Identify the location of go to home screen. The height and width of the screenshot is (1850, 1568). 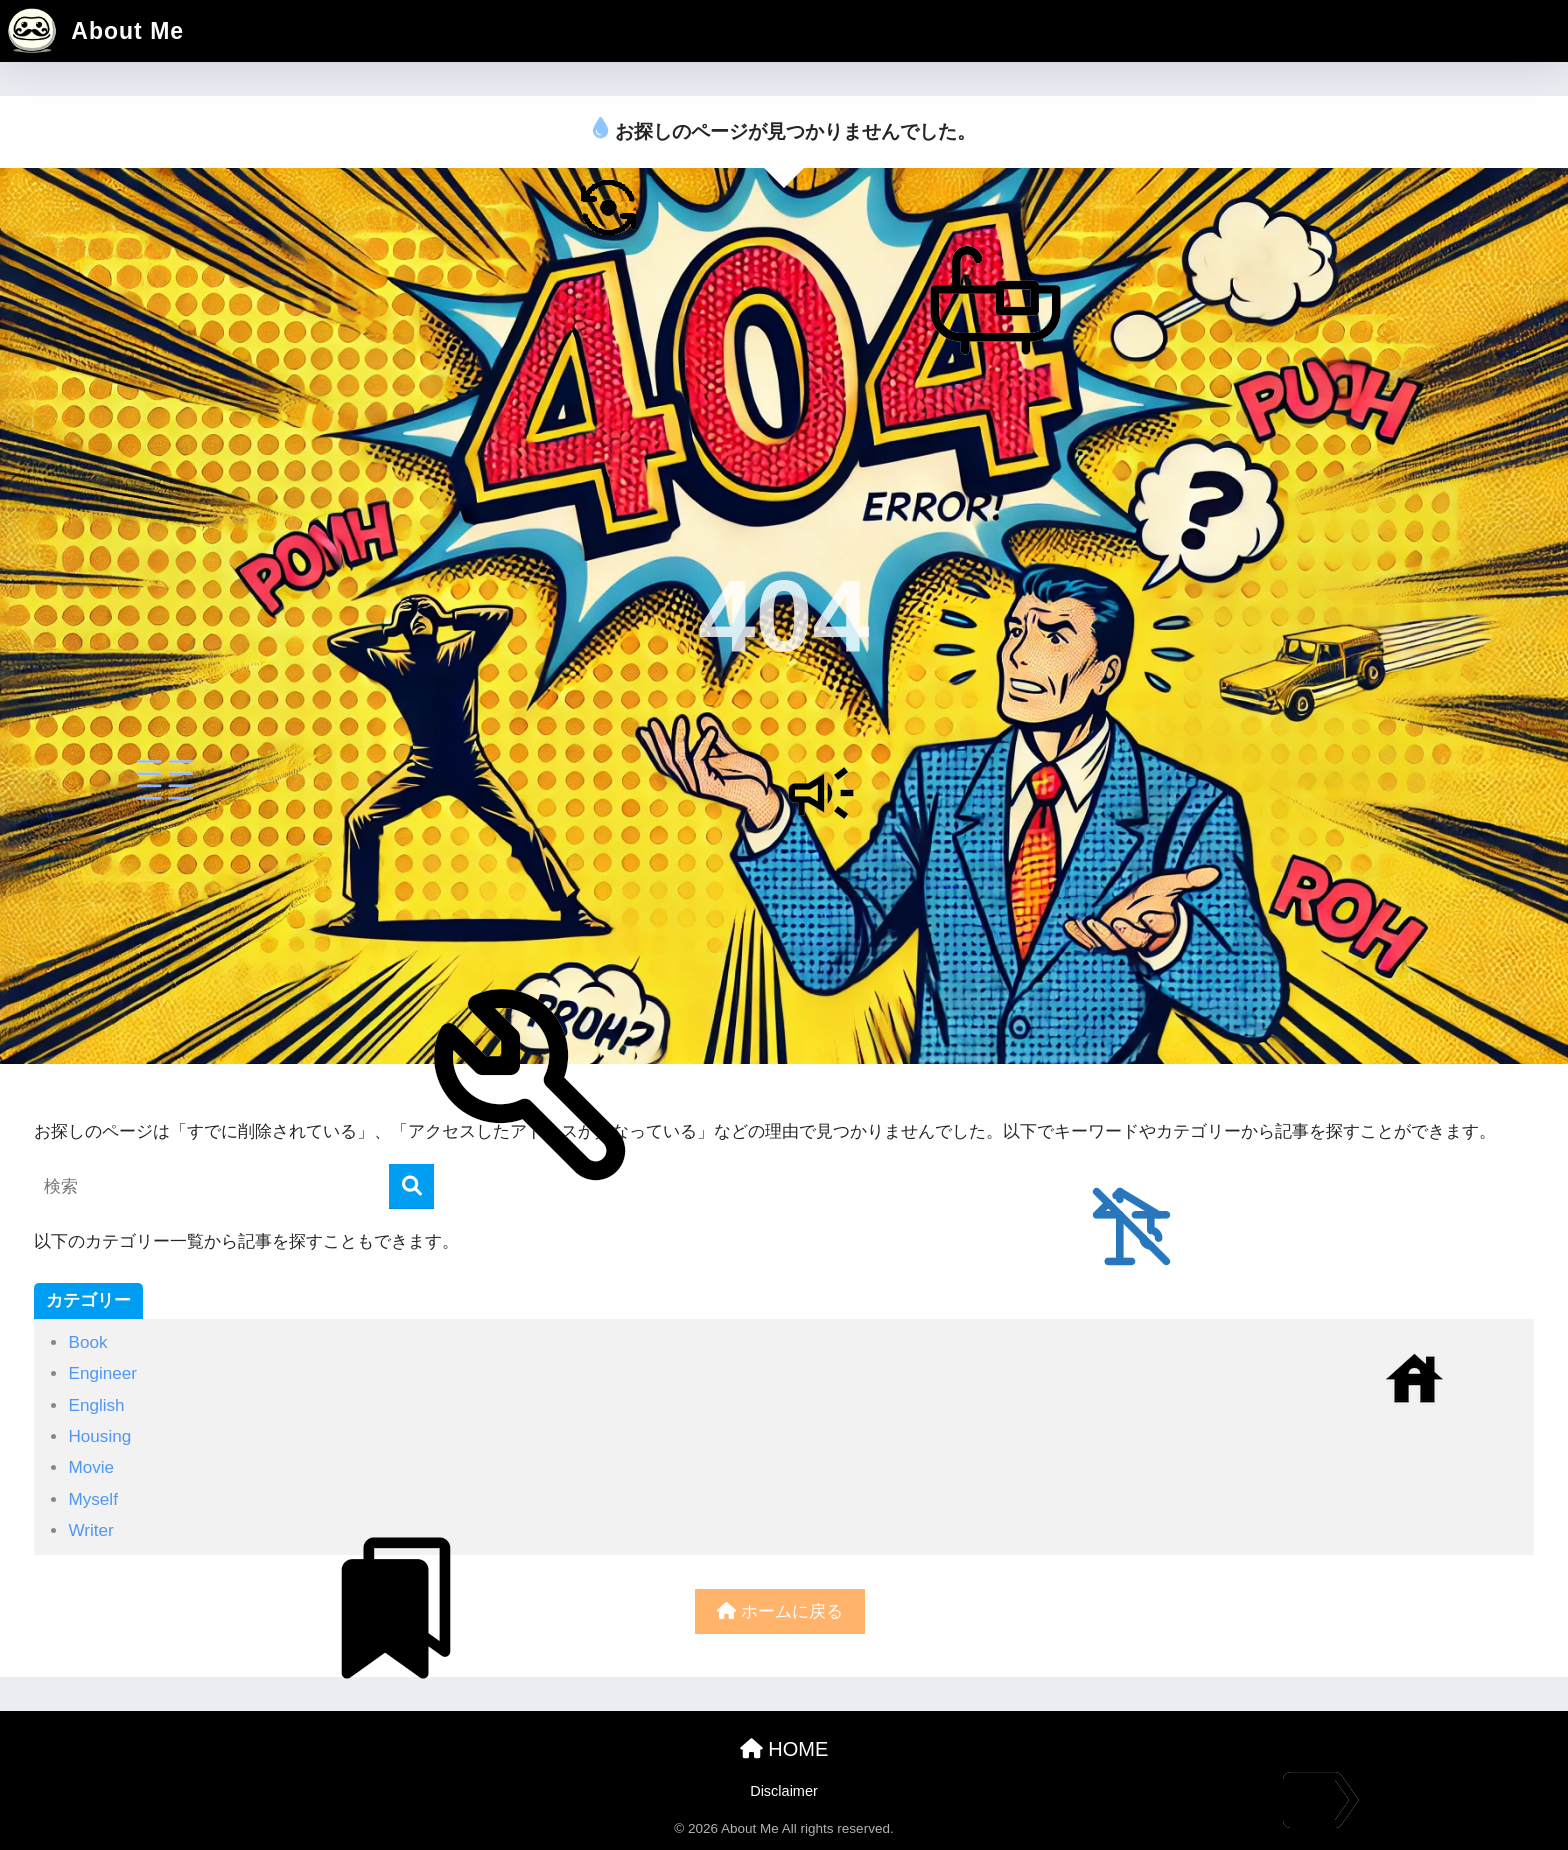
(1414, 1379).